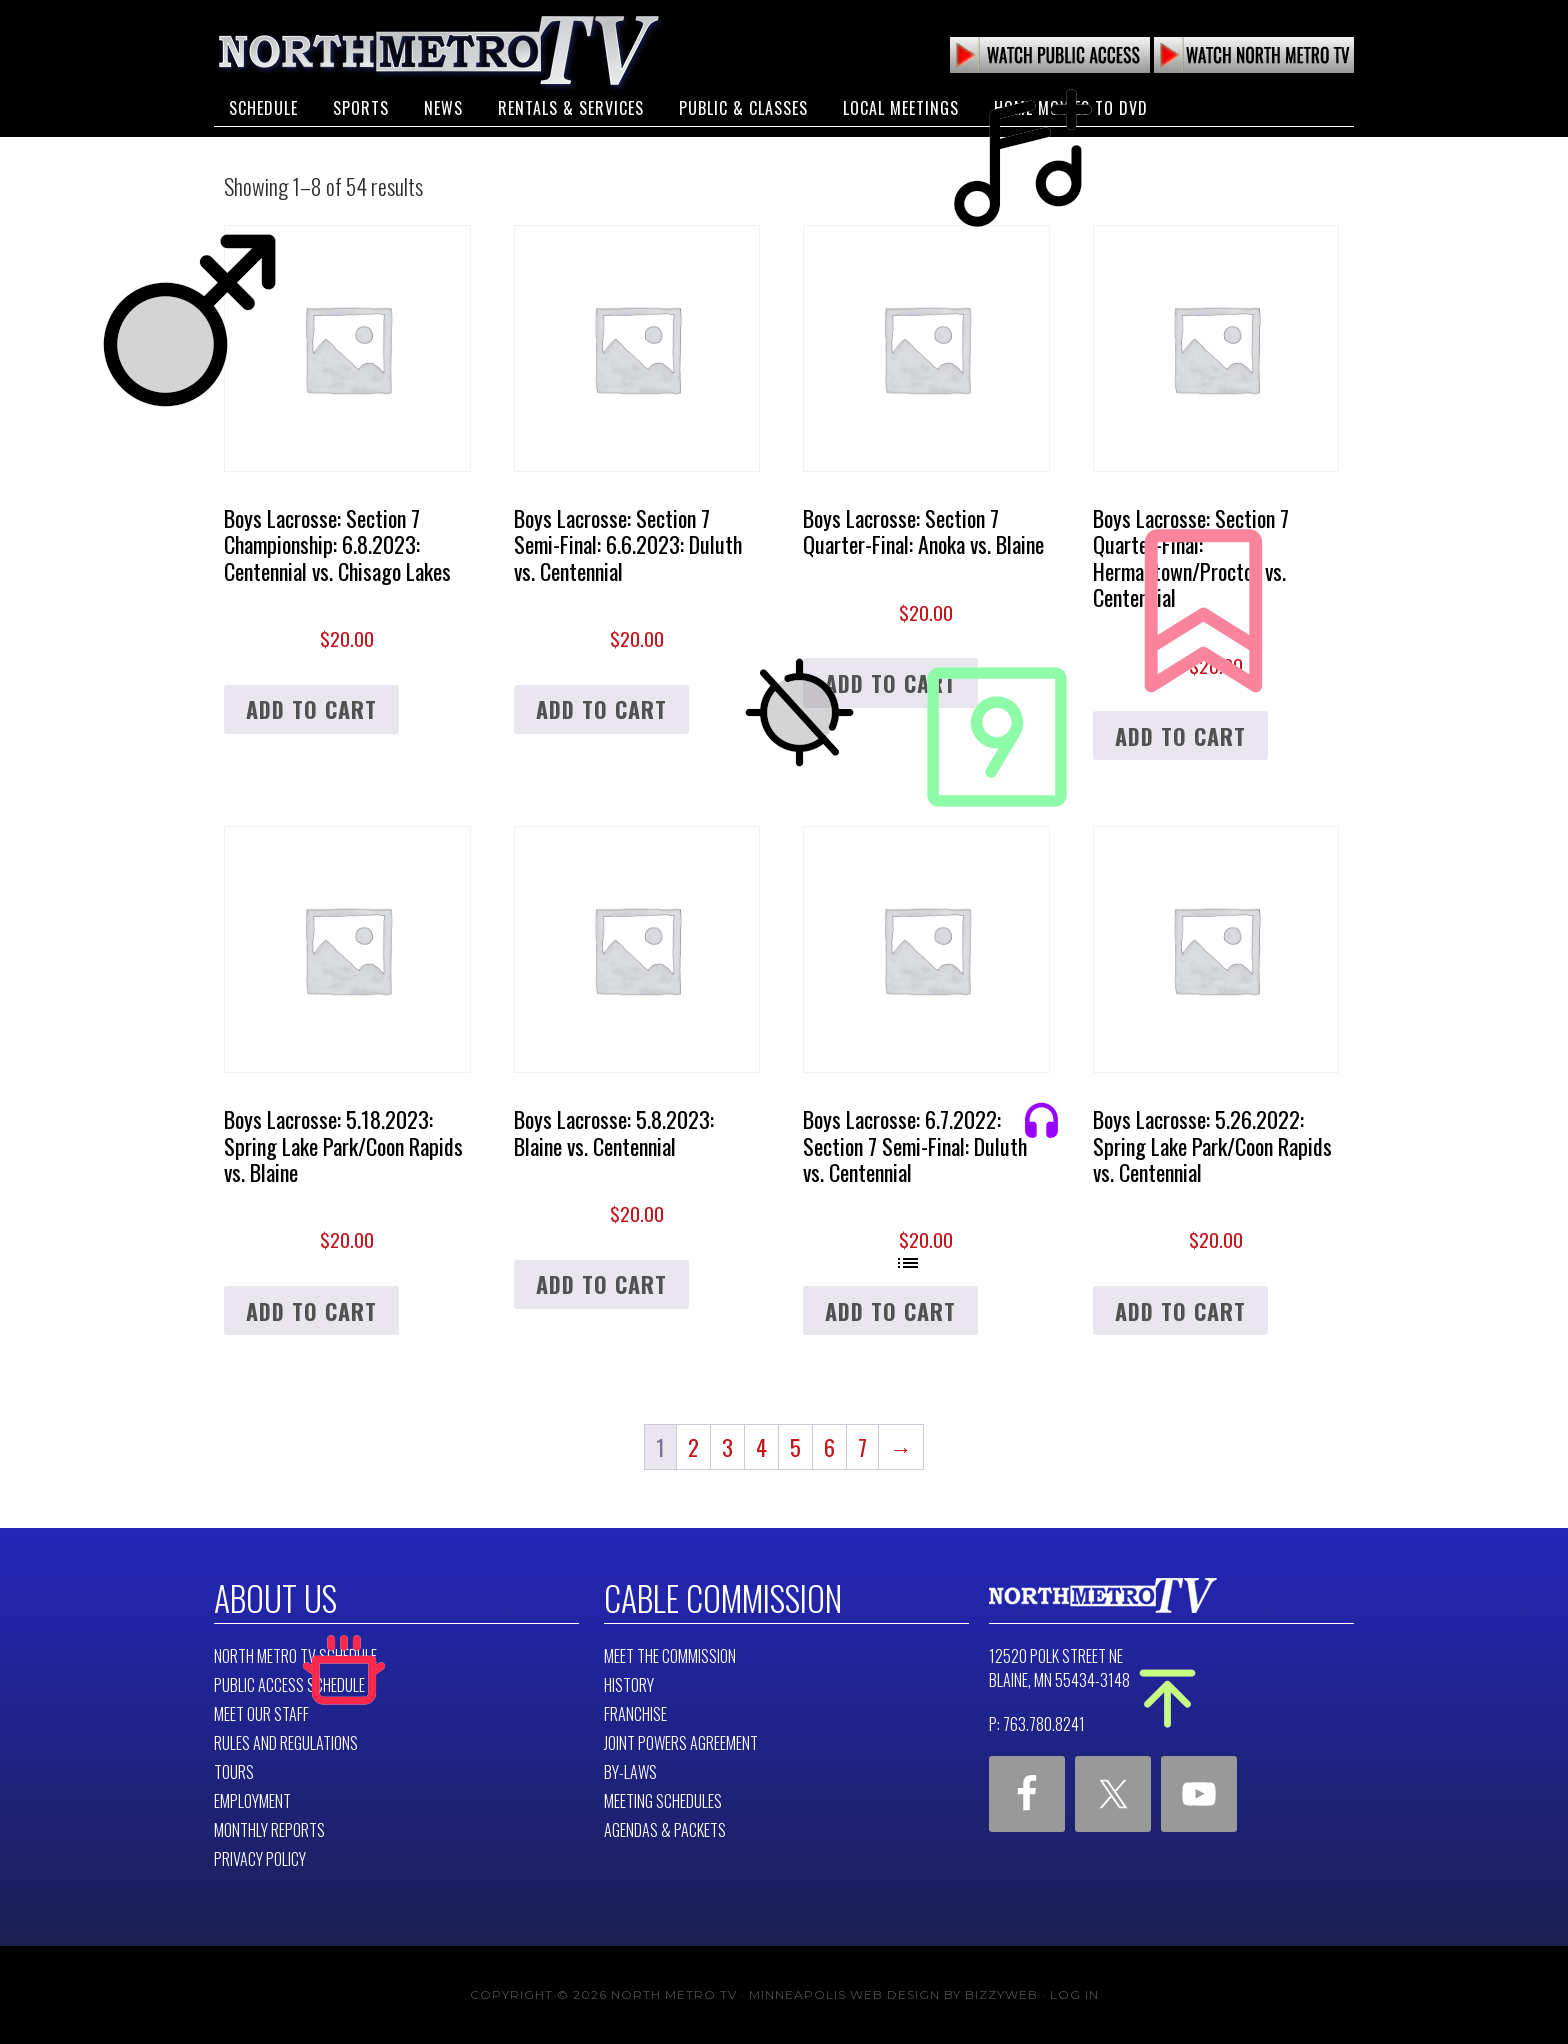 This screenshot has width=1568, height=2044. I want to click on save this item for later, so click(1203, 607).